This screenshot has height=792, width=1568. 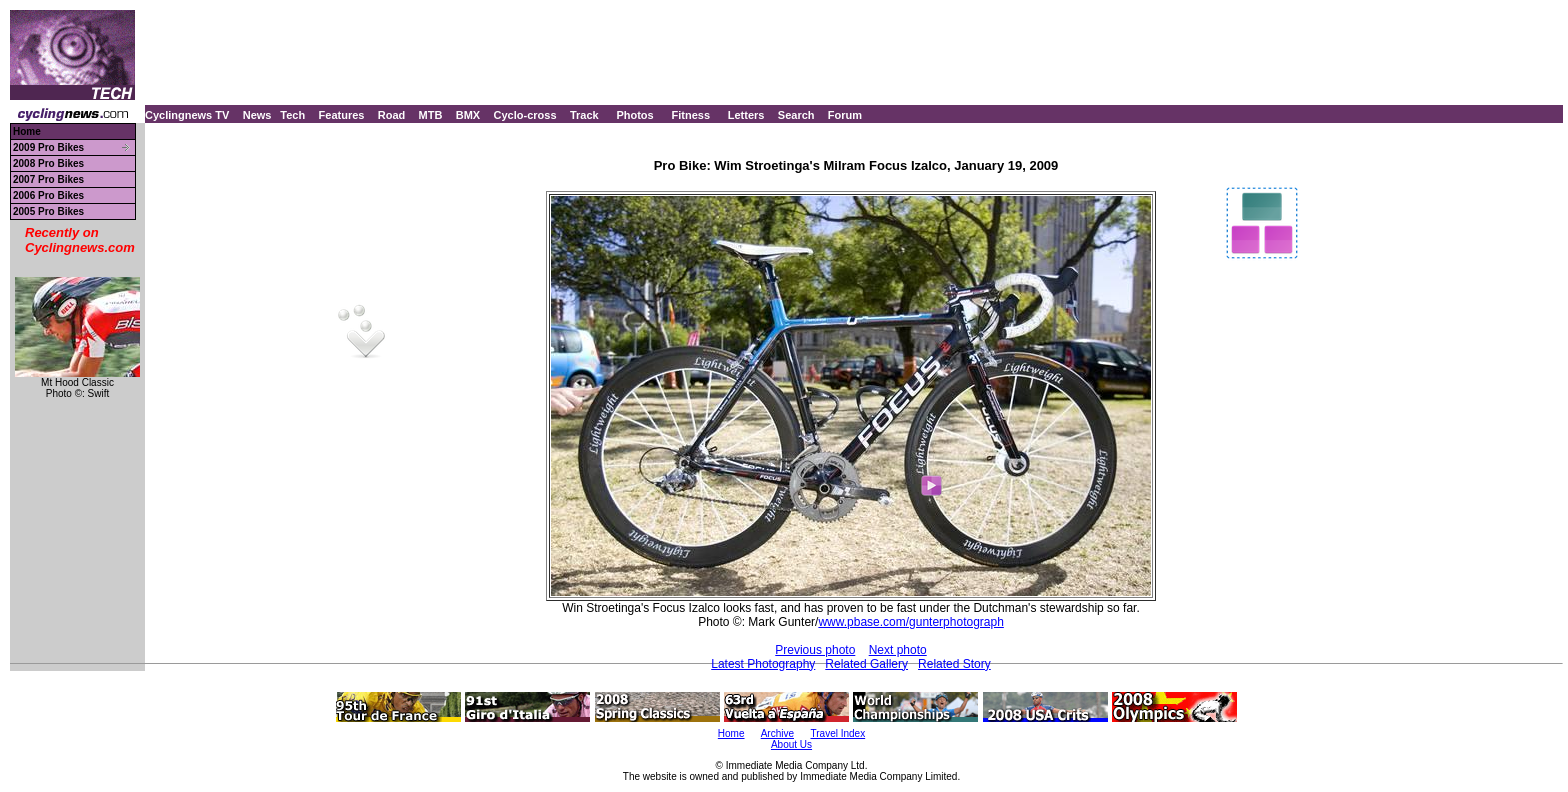 I want to click on select all items in the current view, so click(x=1262, y=223).